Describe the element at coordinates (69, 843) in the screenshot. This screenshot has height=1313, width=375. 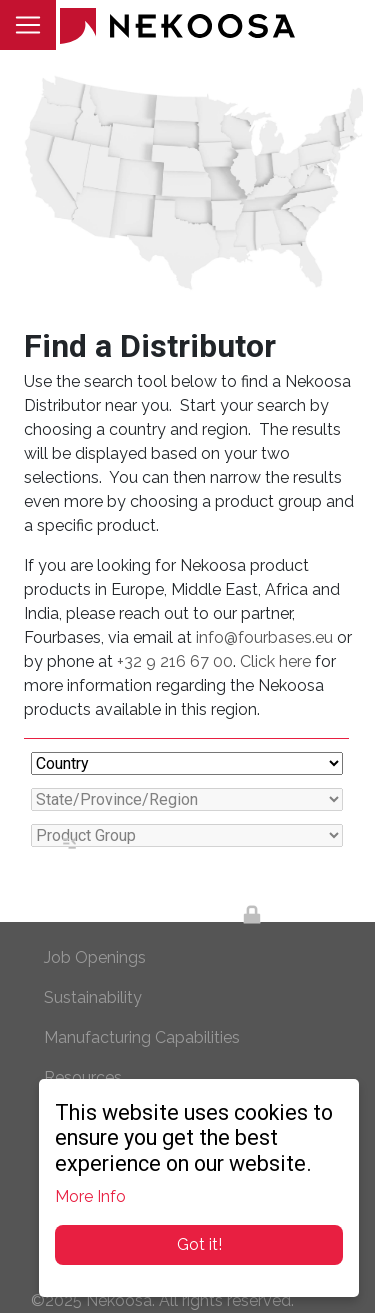
I see `decrease text indentation` at that location.